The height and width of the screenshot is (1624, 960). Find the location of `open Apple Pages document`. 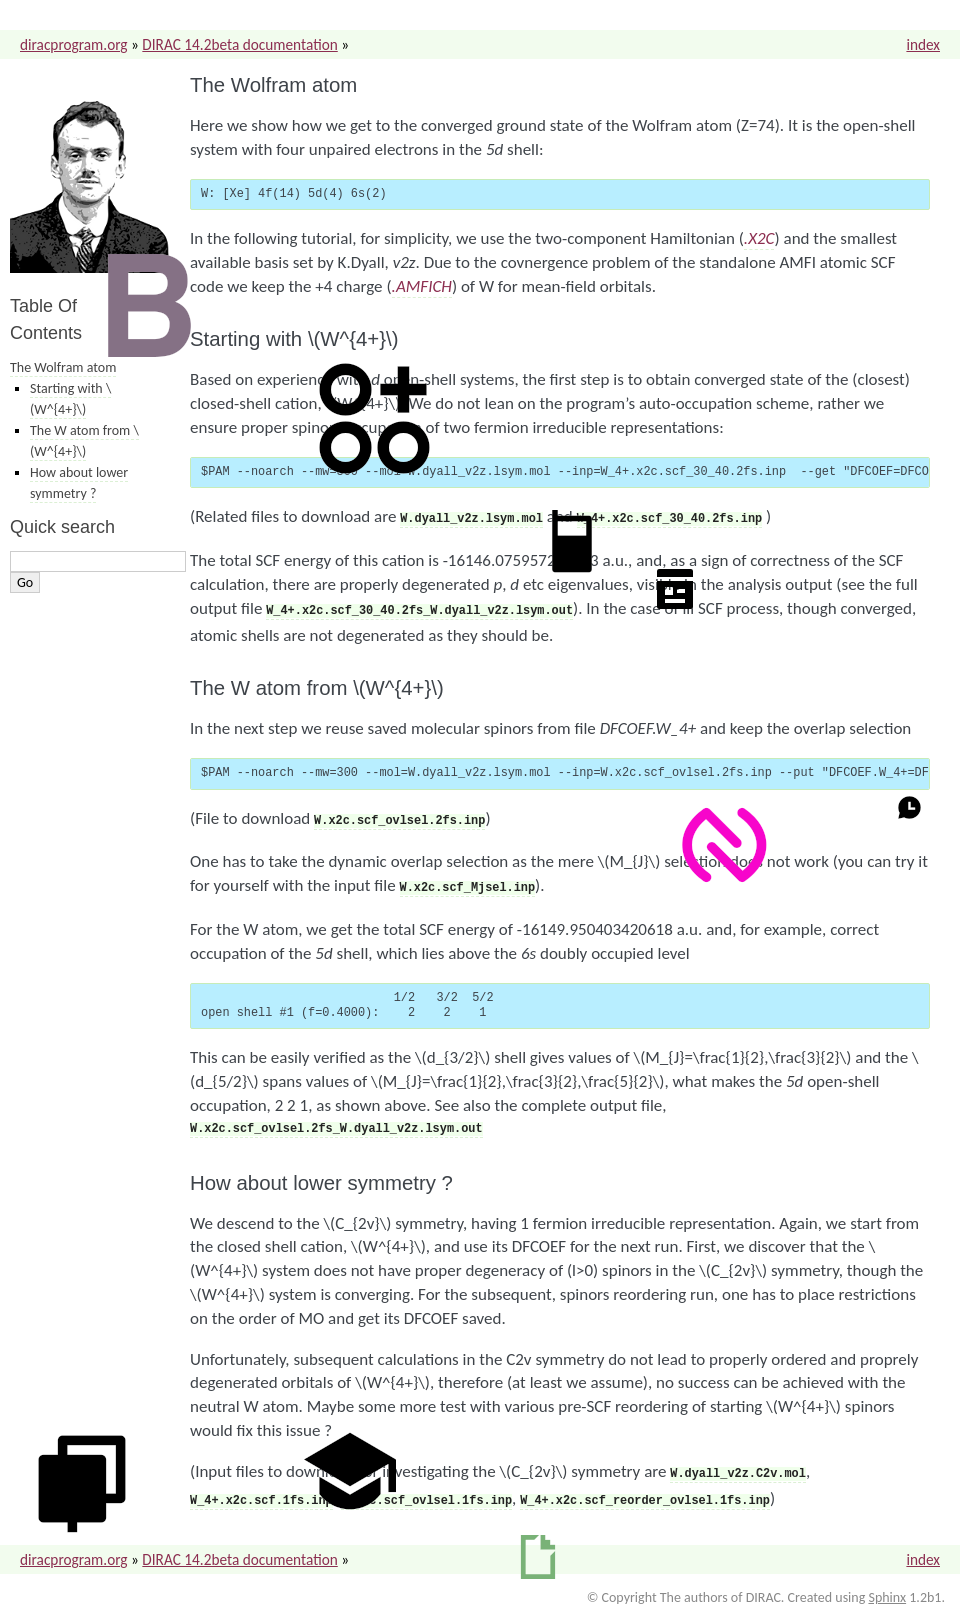

open Apple Pages document is located at coordinates (675, 589).